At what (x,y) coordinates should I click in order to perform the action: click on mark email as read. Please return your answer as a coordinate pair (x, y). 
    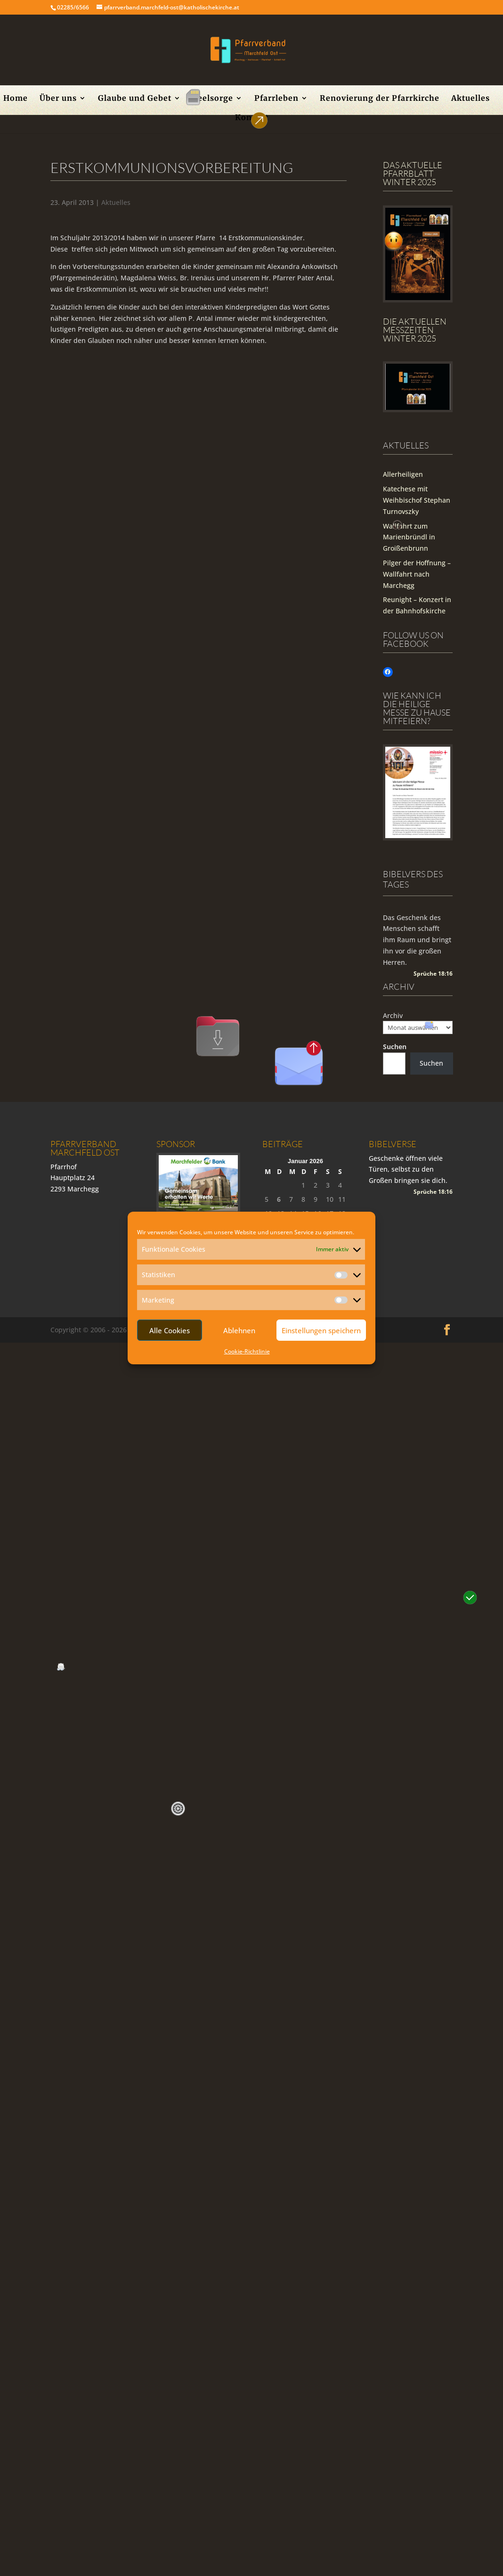
    Looking at the image, I should click on (61, 1666).